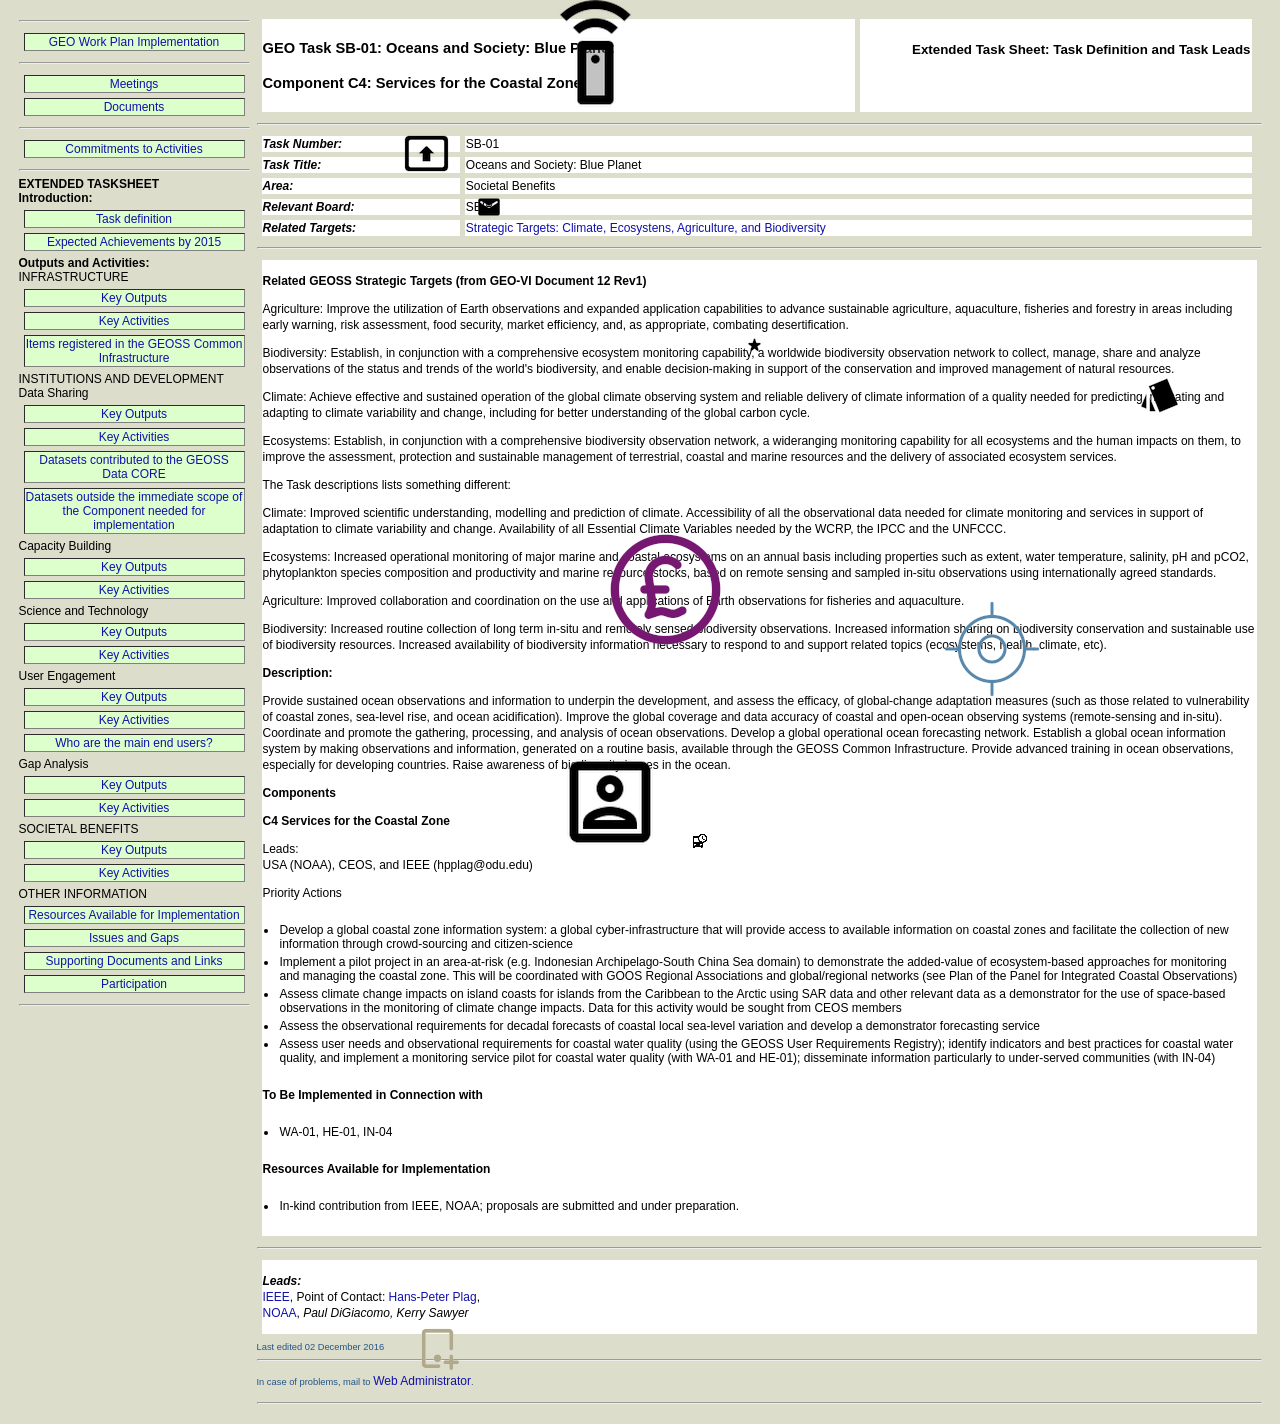 The height and width of the screenshot is (1424, 1280). What do you see at coordinates (754, 344) in the screenshot?
I see `rate or favorite an item` at bounding box center [754, 344].